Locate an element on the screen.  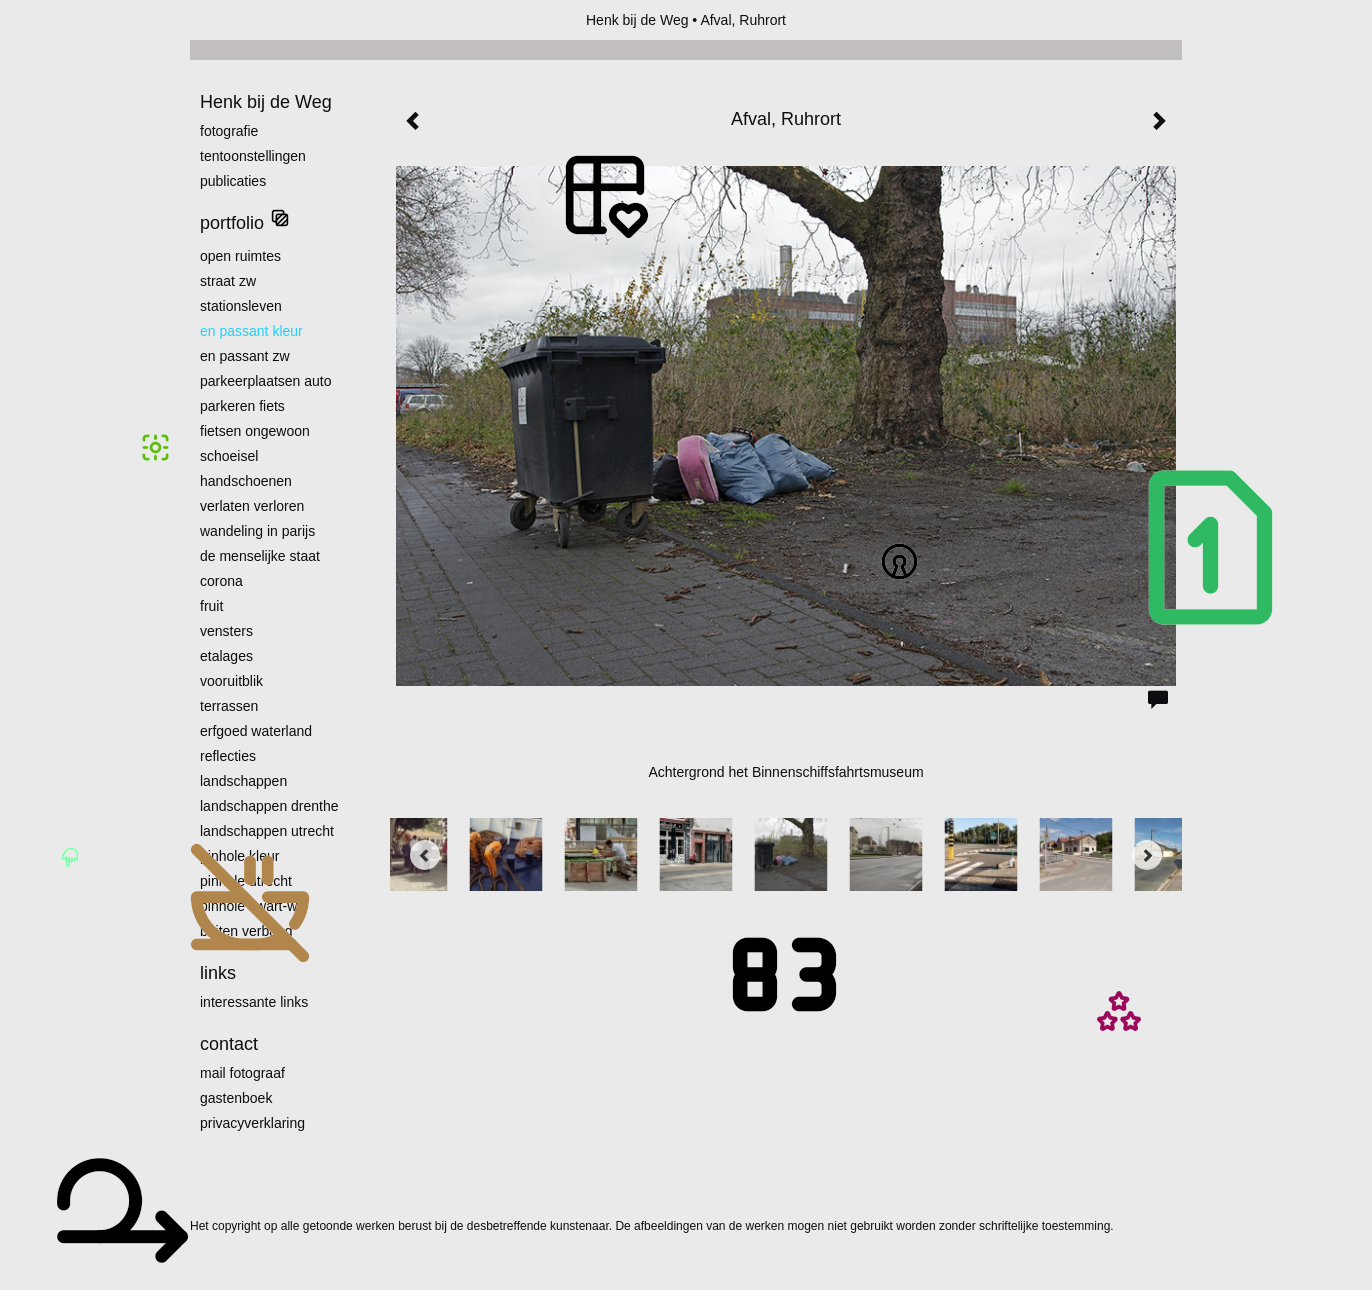
soup or hot food unavailable is located at coordinates (250, 903).